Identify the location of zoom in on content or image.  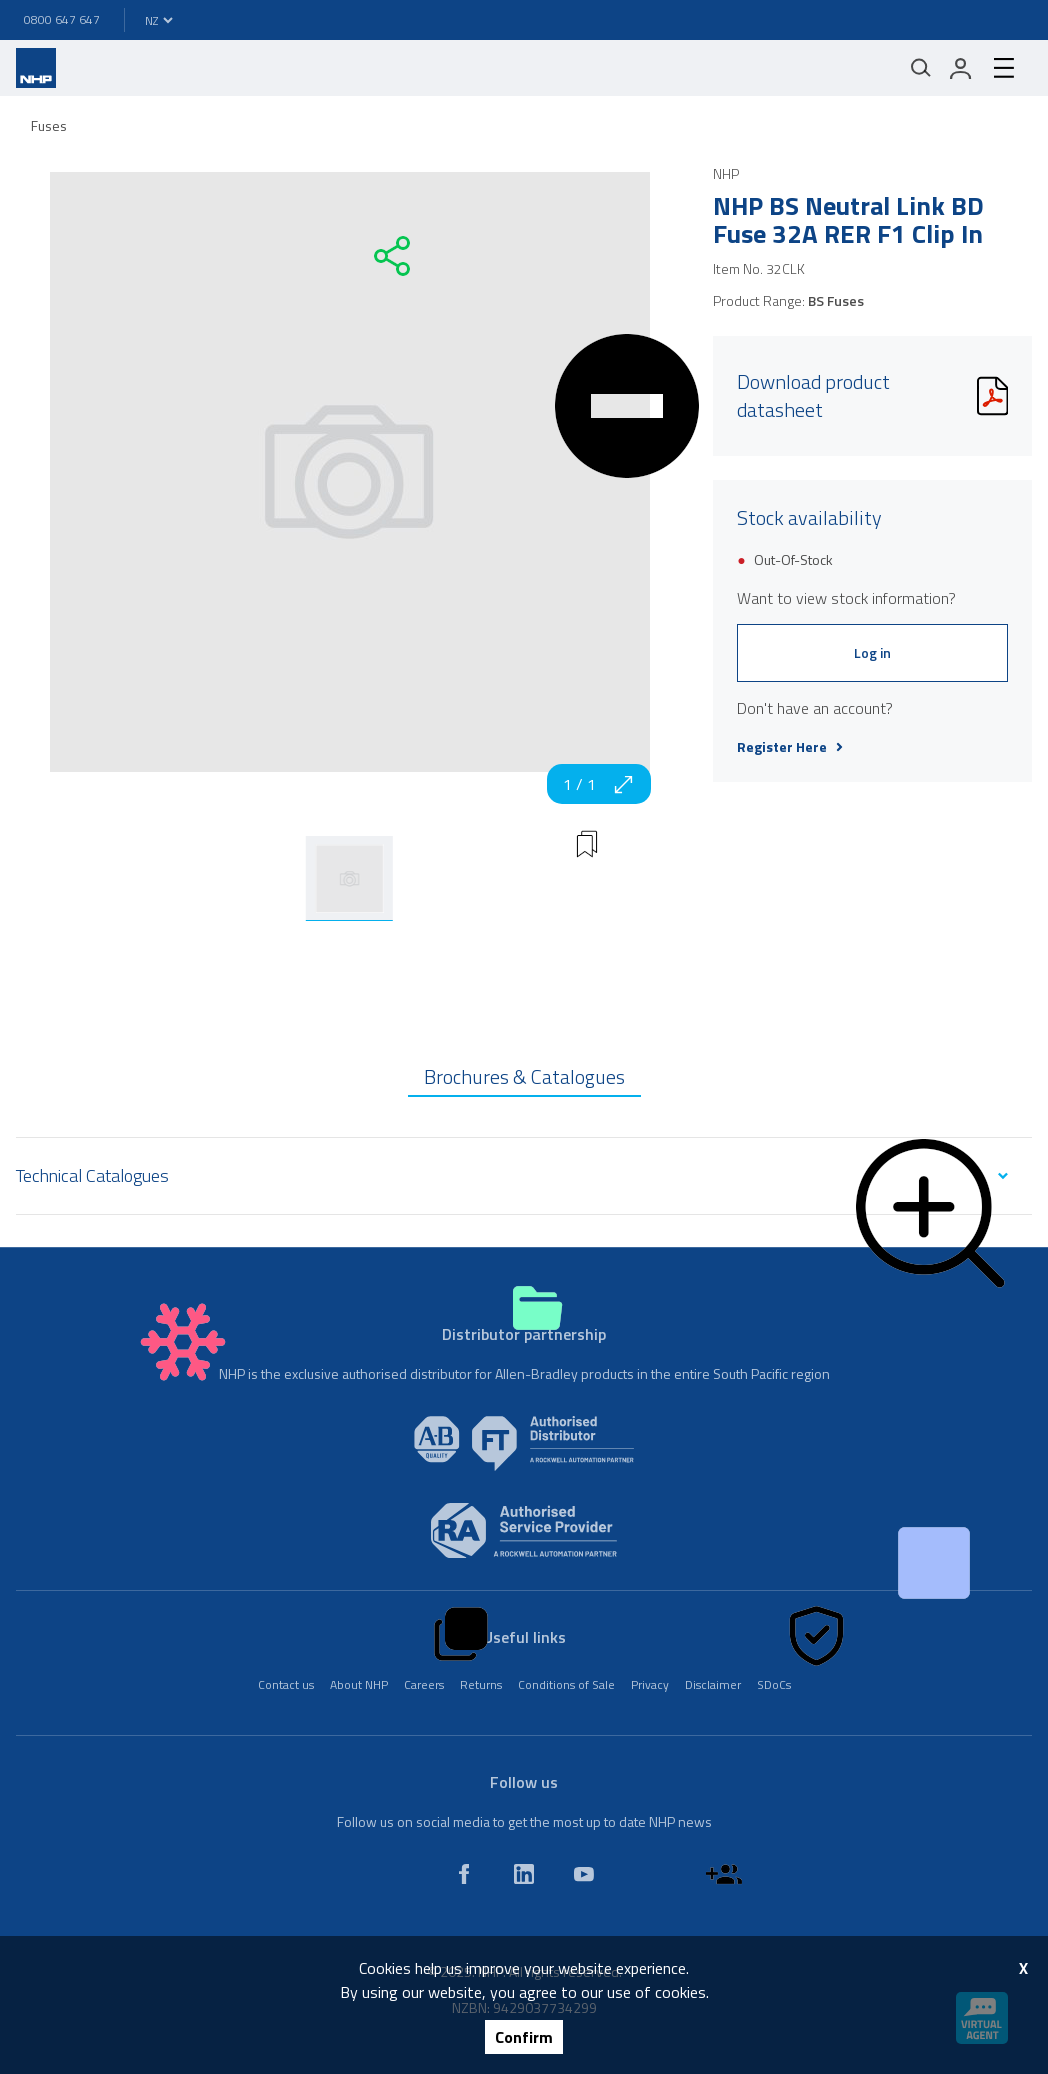
(933, 1216).